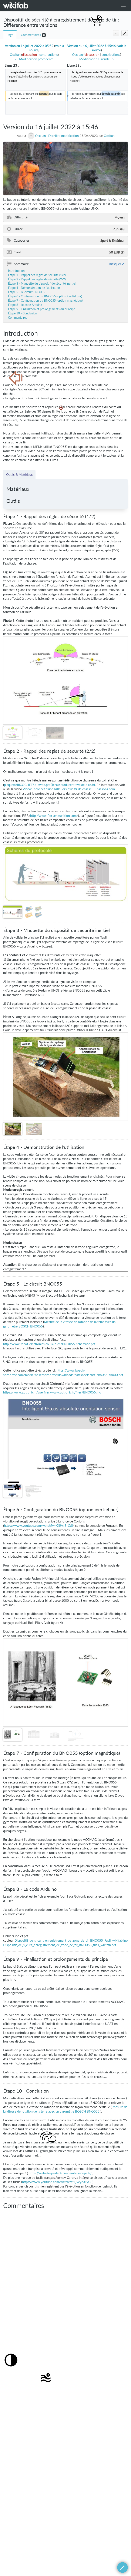 The height and width of the screenshot is (2576, 131). I want to click on view your favorites list, so click(14, 1486).